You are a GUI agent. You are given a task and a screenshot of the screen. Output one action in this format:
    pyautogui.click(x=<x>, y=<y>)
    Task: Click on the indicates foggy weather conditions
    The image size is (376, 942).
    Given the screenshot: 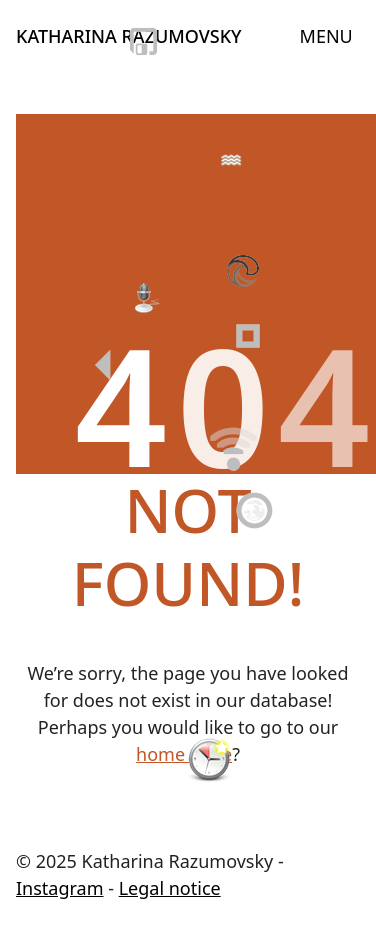 What is the action you would take?
    pyautogui.click(x=231, y=159)
    